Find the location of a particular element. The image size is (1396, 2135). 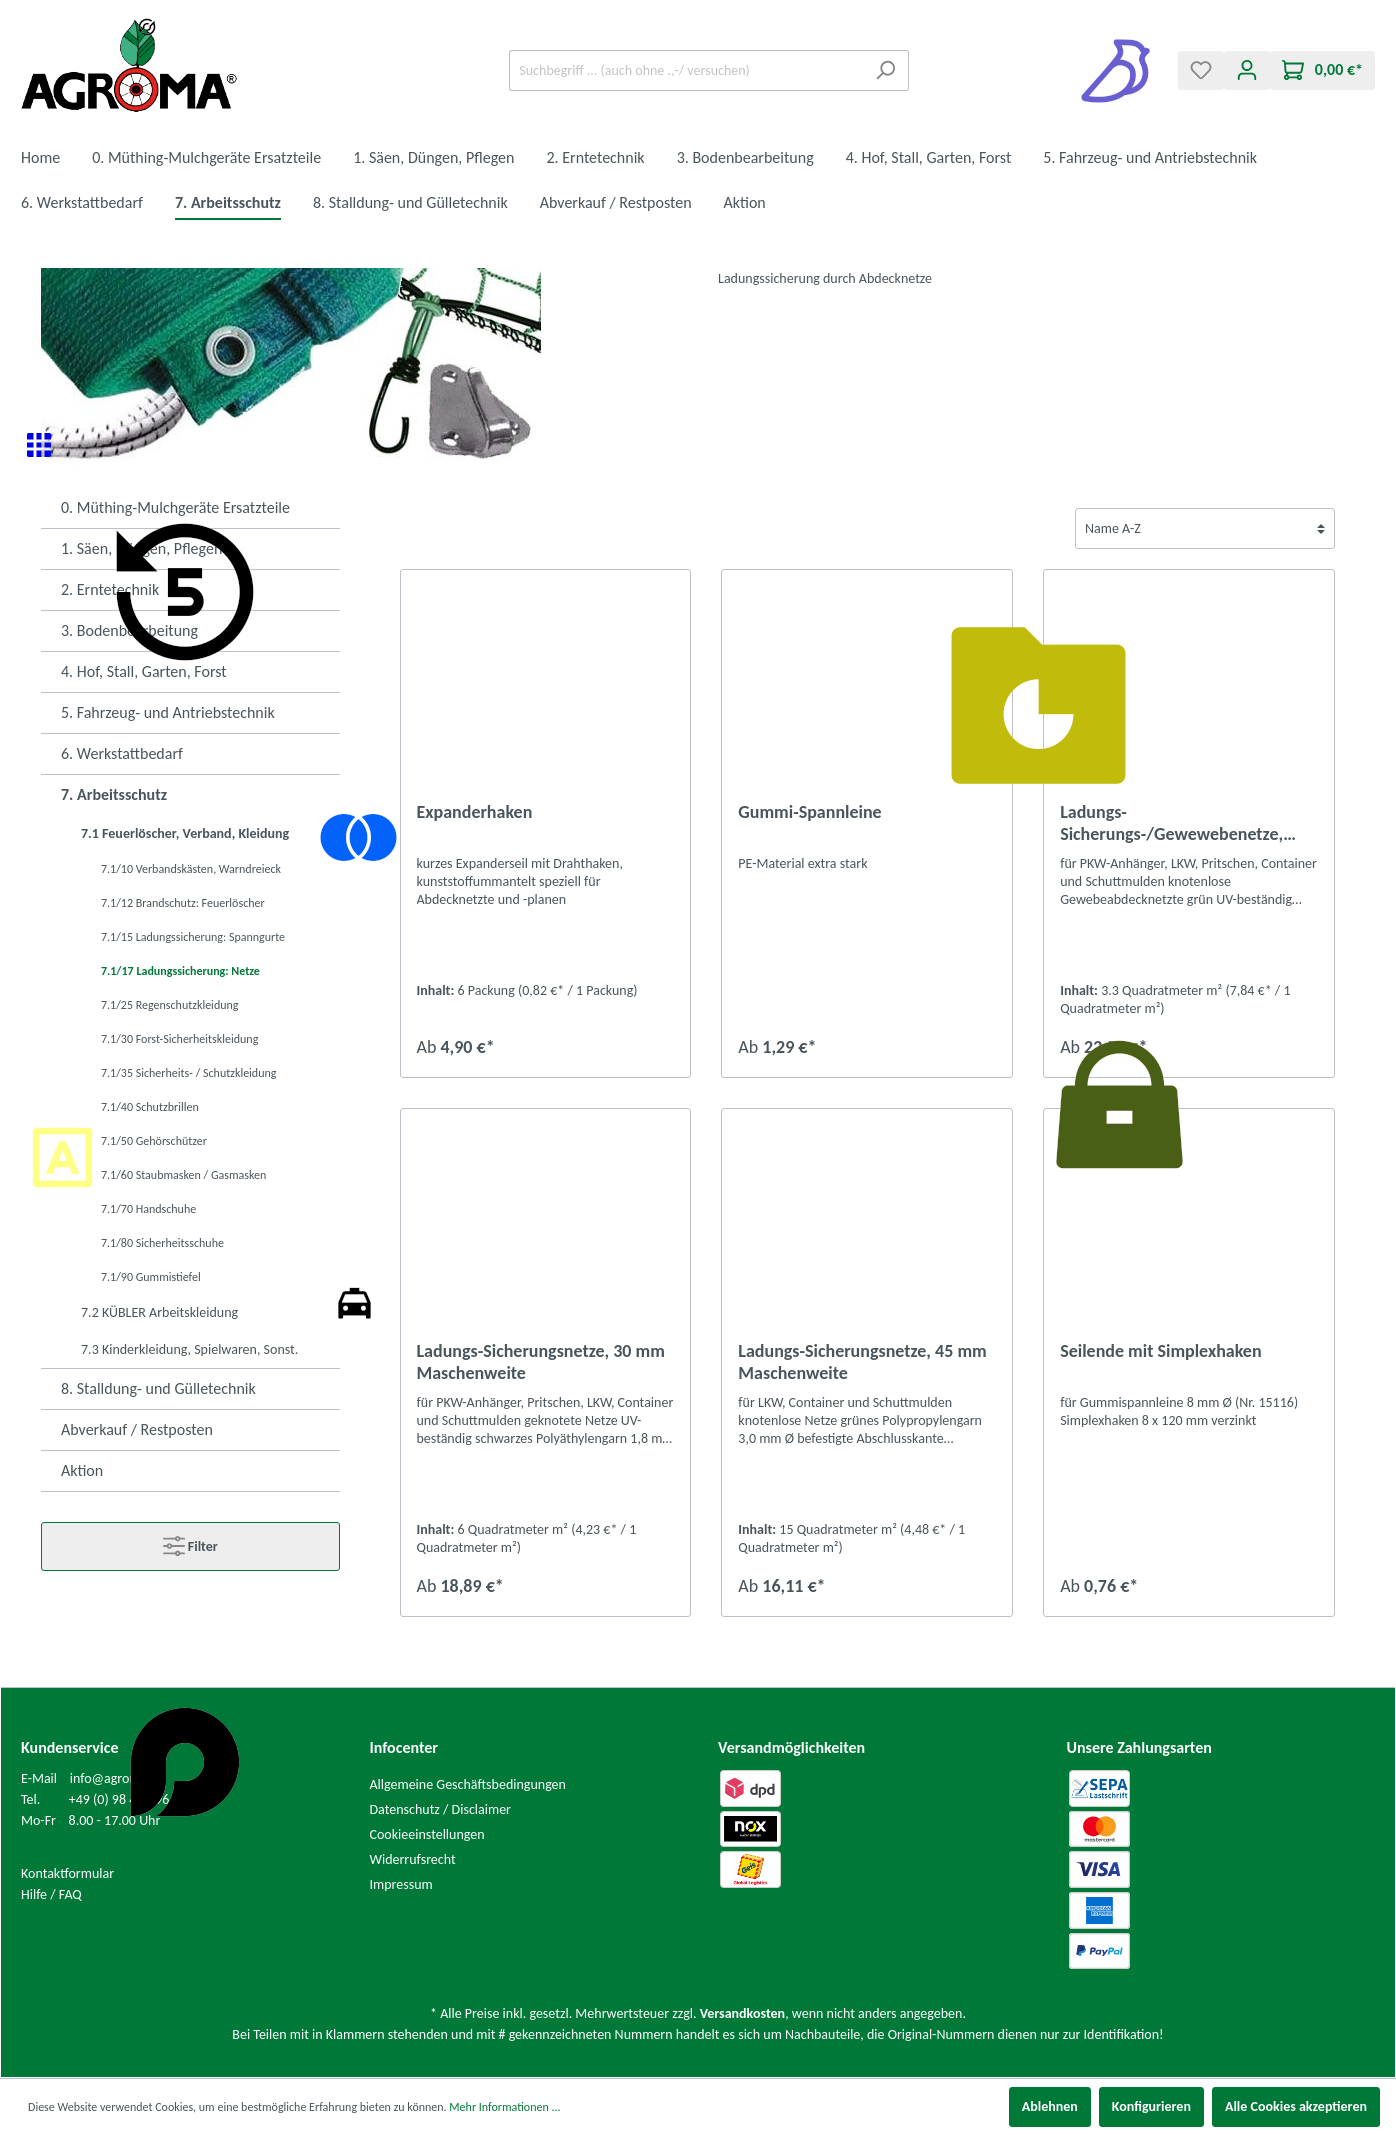

access your shopping bag is located at coordinates (1119, 1104).